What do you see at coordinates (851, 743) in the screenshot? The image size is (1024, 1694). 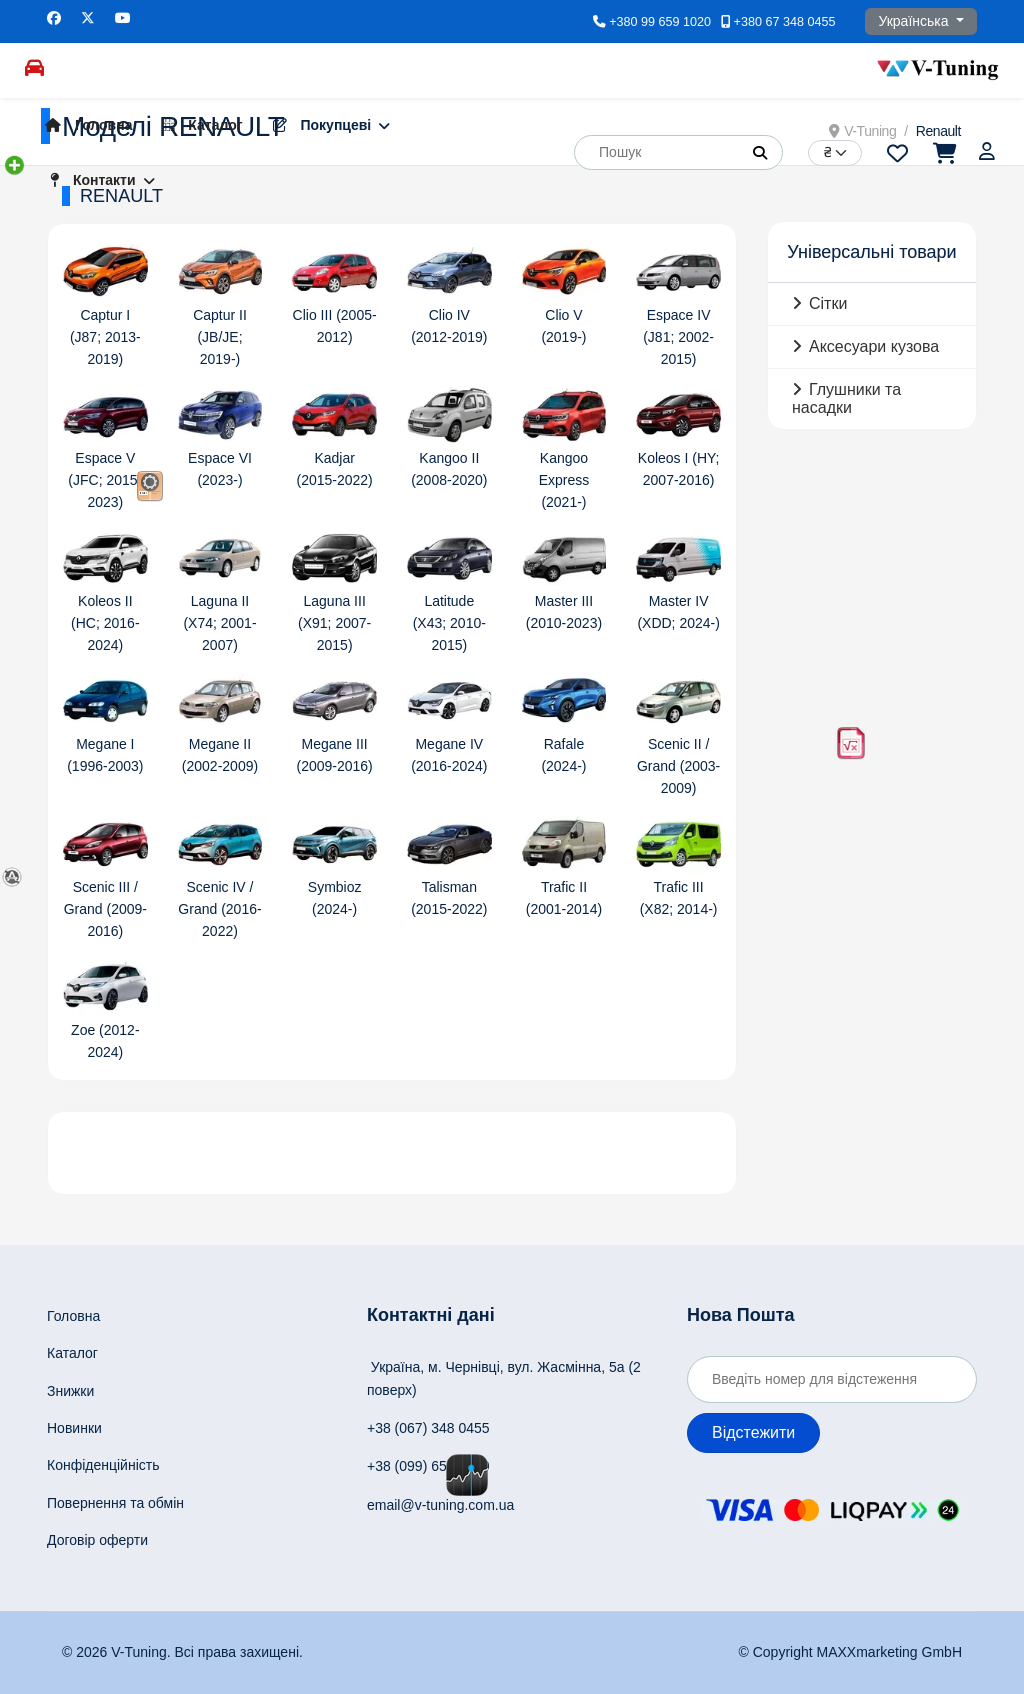 I see `open an opendocument formula file` at bounding box center [851, 743].